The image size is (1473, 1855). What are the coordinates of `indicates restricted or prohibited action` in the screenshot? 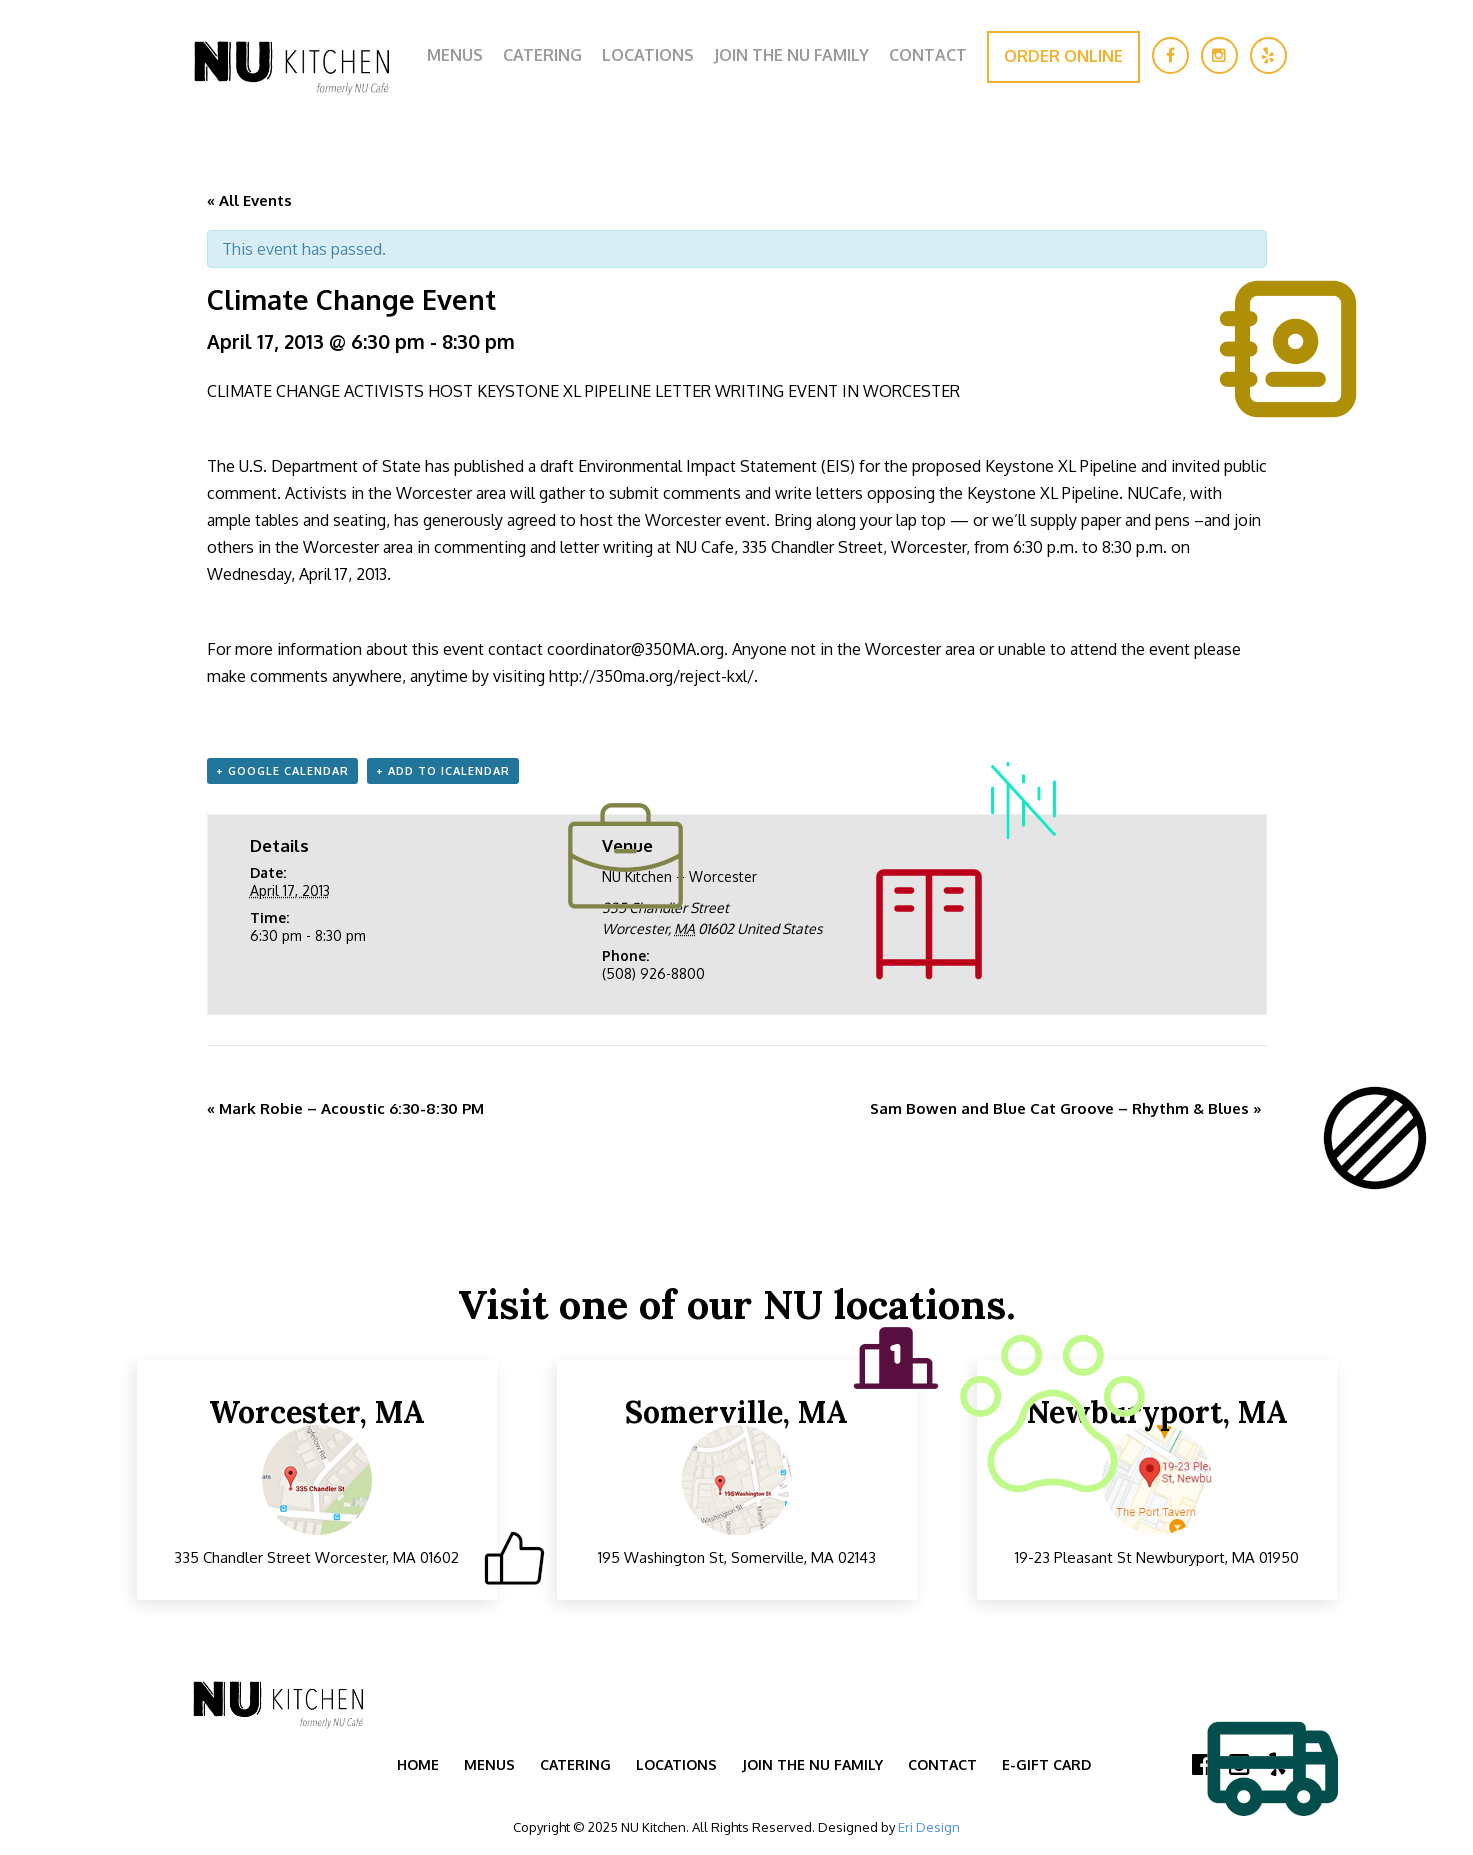 It's located at (1375, 1138).